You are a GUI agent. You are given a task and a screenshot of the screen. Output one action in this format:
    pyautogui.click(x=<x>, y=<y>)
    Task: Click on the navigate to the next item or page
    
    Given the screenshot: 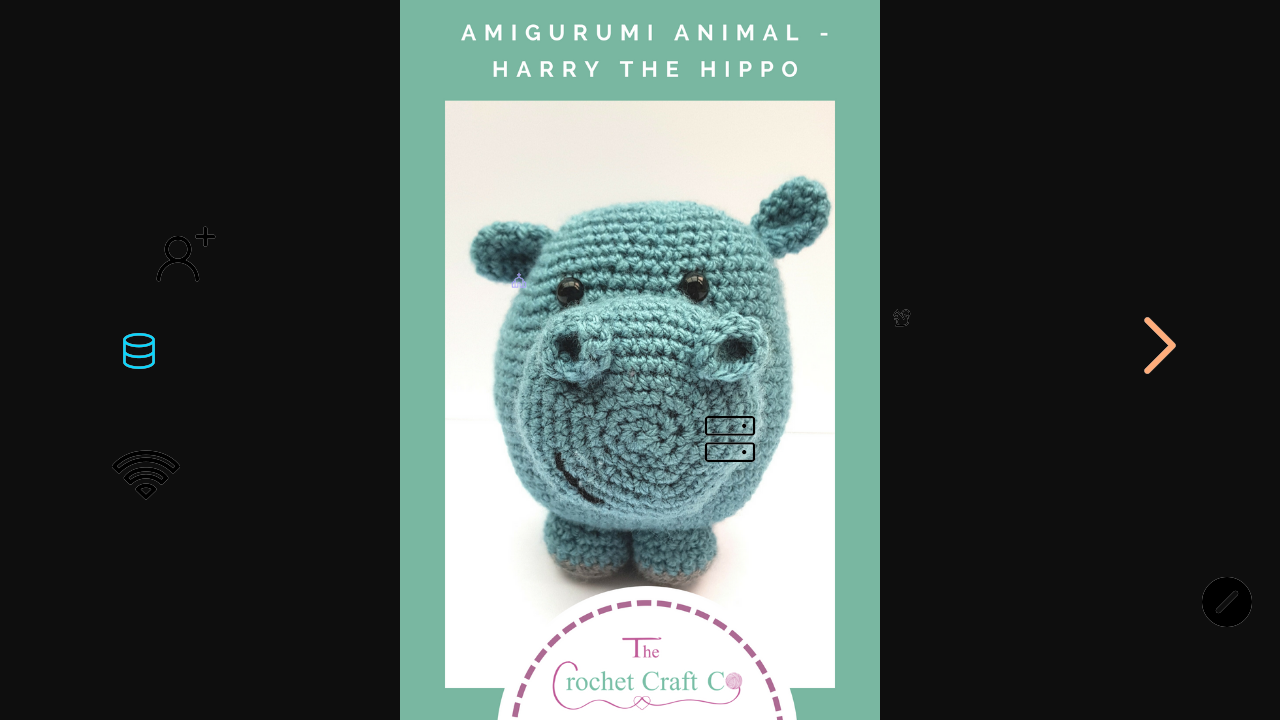 What is the action you would take?
    pyautogui.click(x=1158, y=345)
    